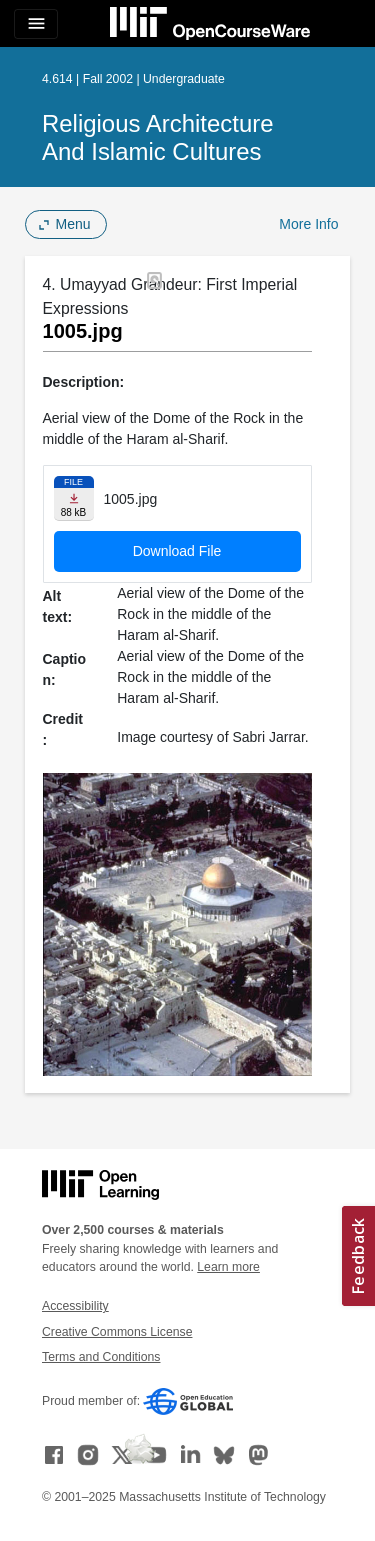 This screenshot has height=1541, width=375. Describe the element at coordinates (140, 1449) in the screenshot. I see `mark email as junk or spam` at that location.